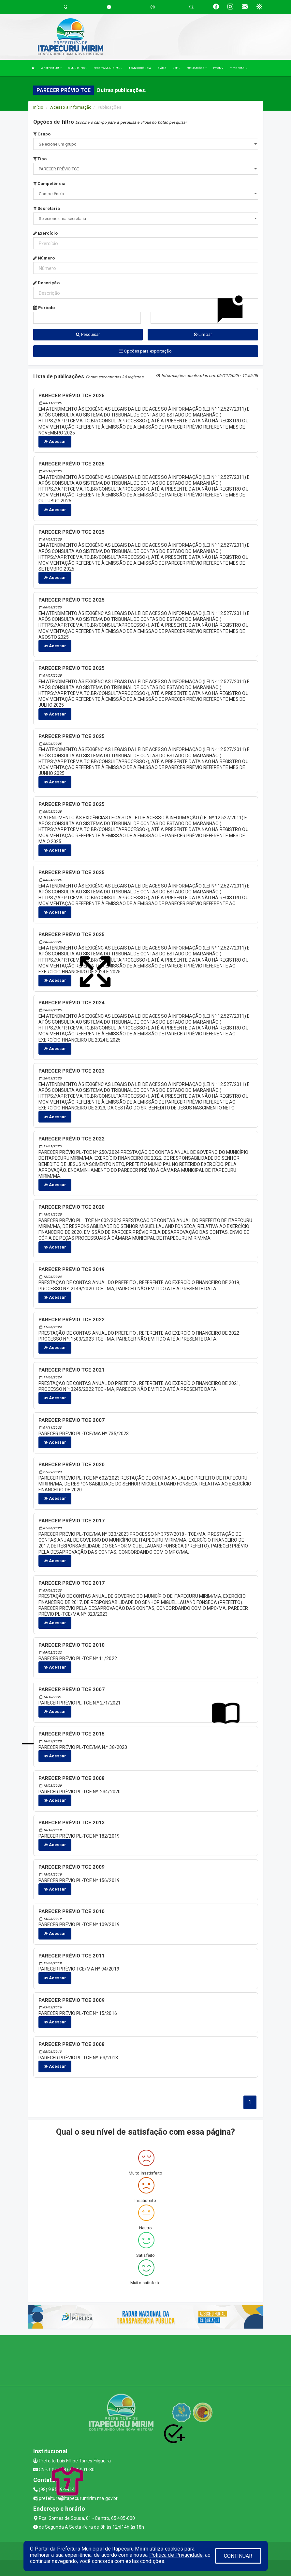  Describe the element at coordinates (226, 1712) in the screenshot. I see `import contacts from address book` at that location.